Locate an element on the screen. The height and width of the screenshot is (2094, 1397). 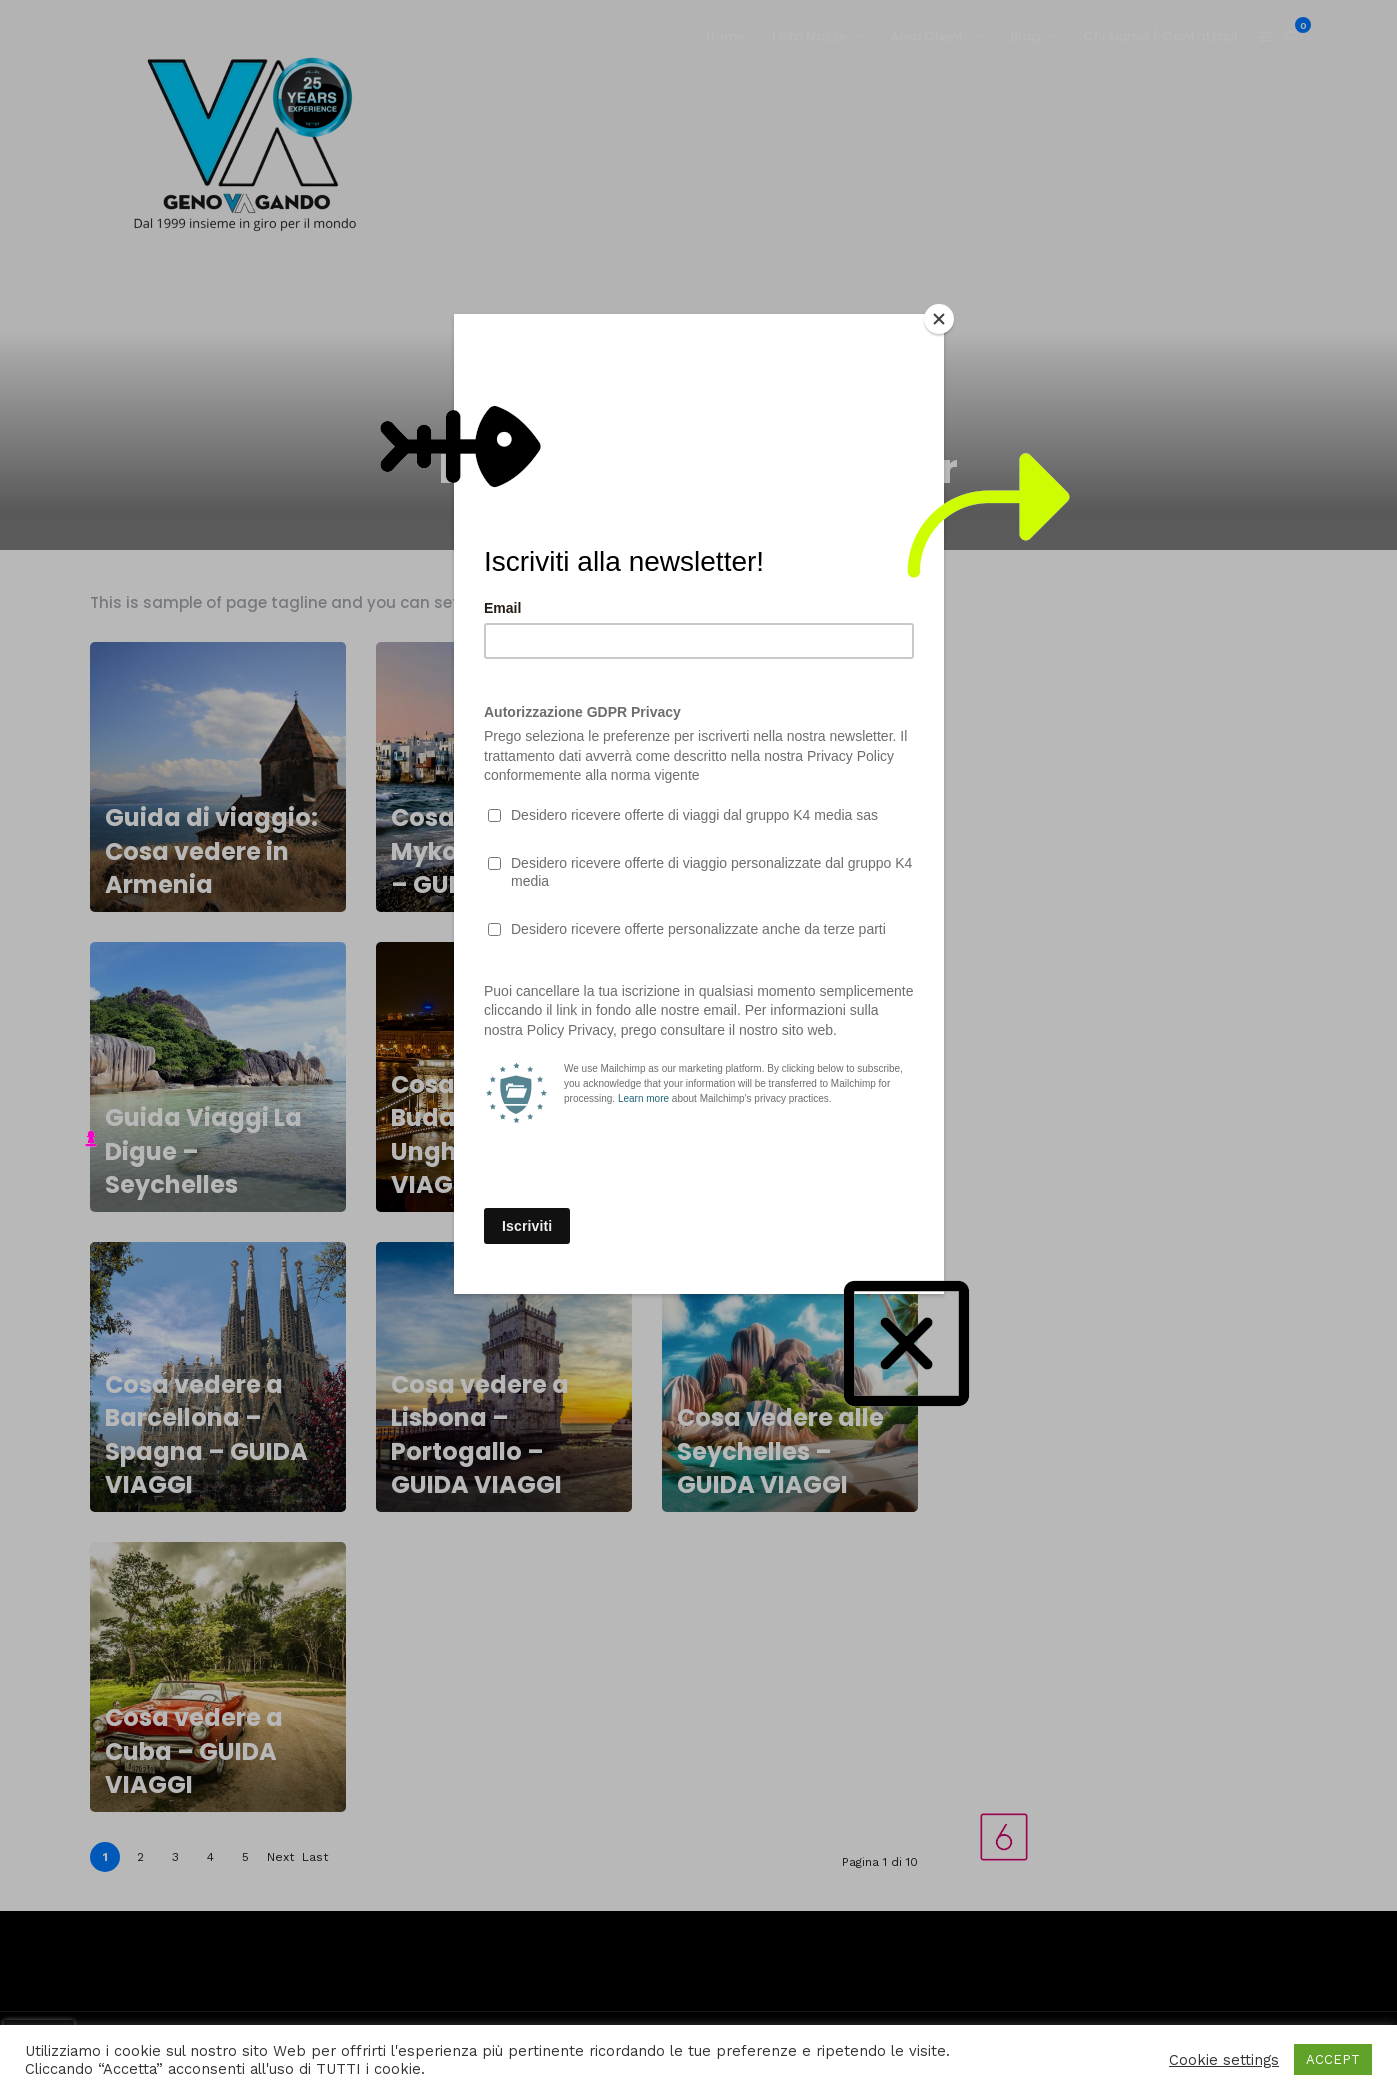
indicates empty state or no results found is located at coordinates (460, 446).